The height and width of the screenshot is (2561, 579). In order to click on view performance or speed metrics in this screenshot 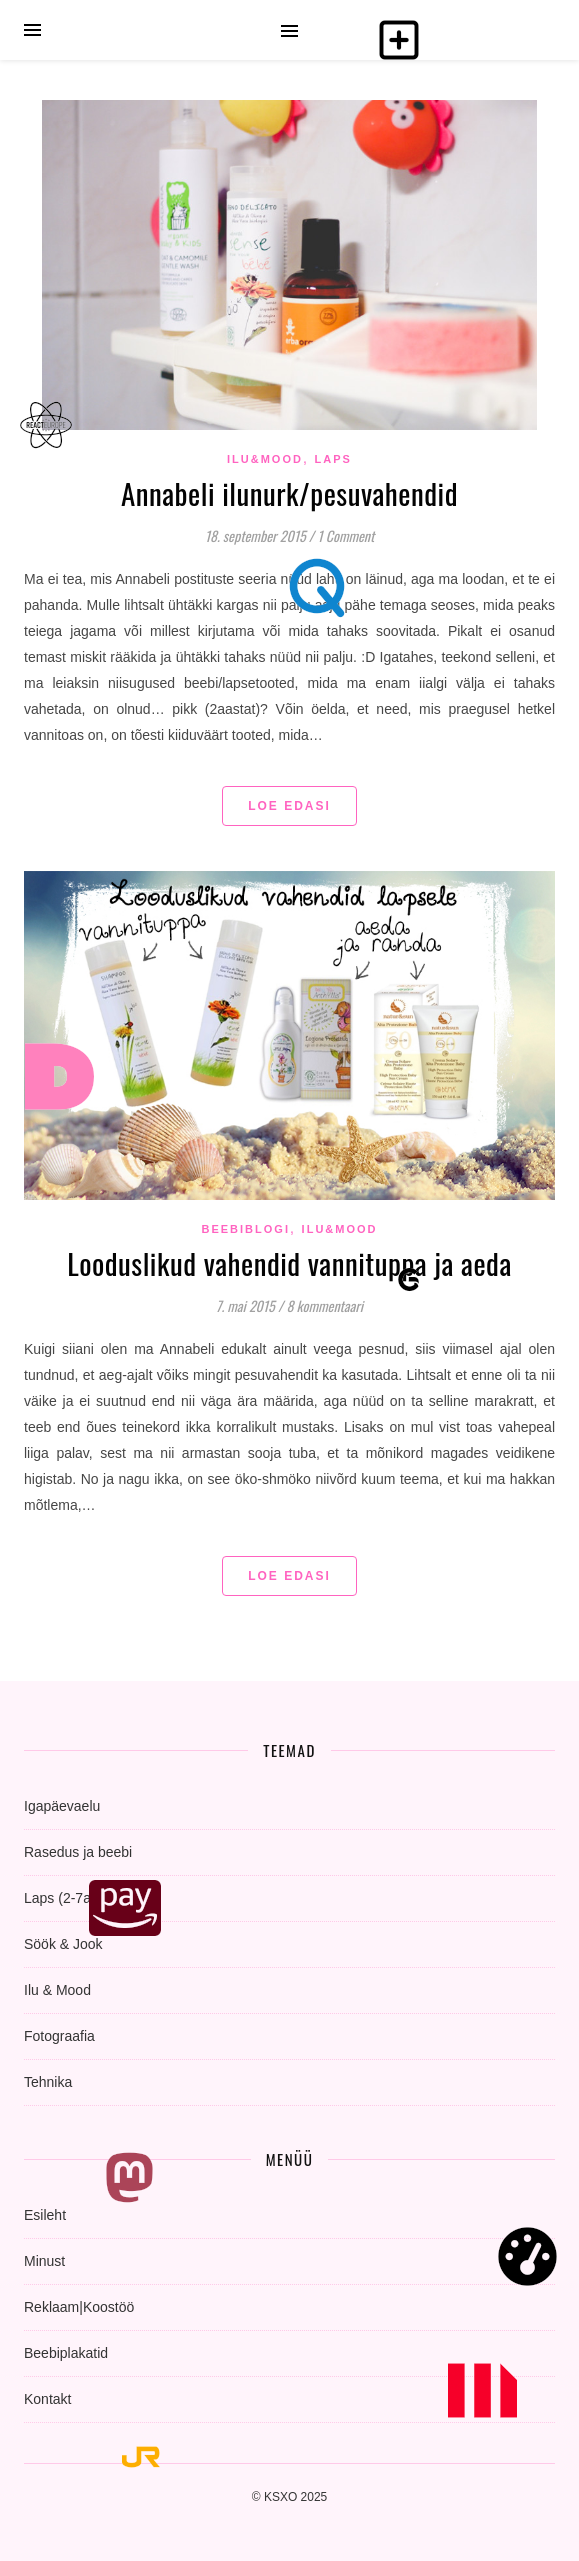, I will do `click(527, 2256)`.